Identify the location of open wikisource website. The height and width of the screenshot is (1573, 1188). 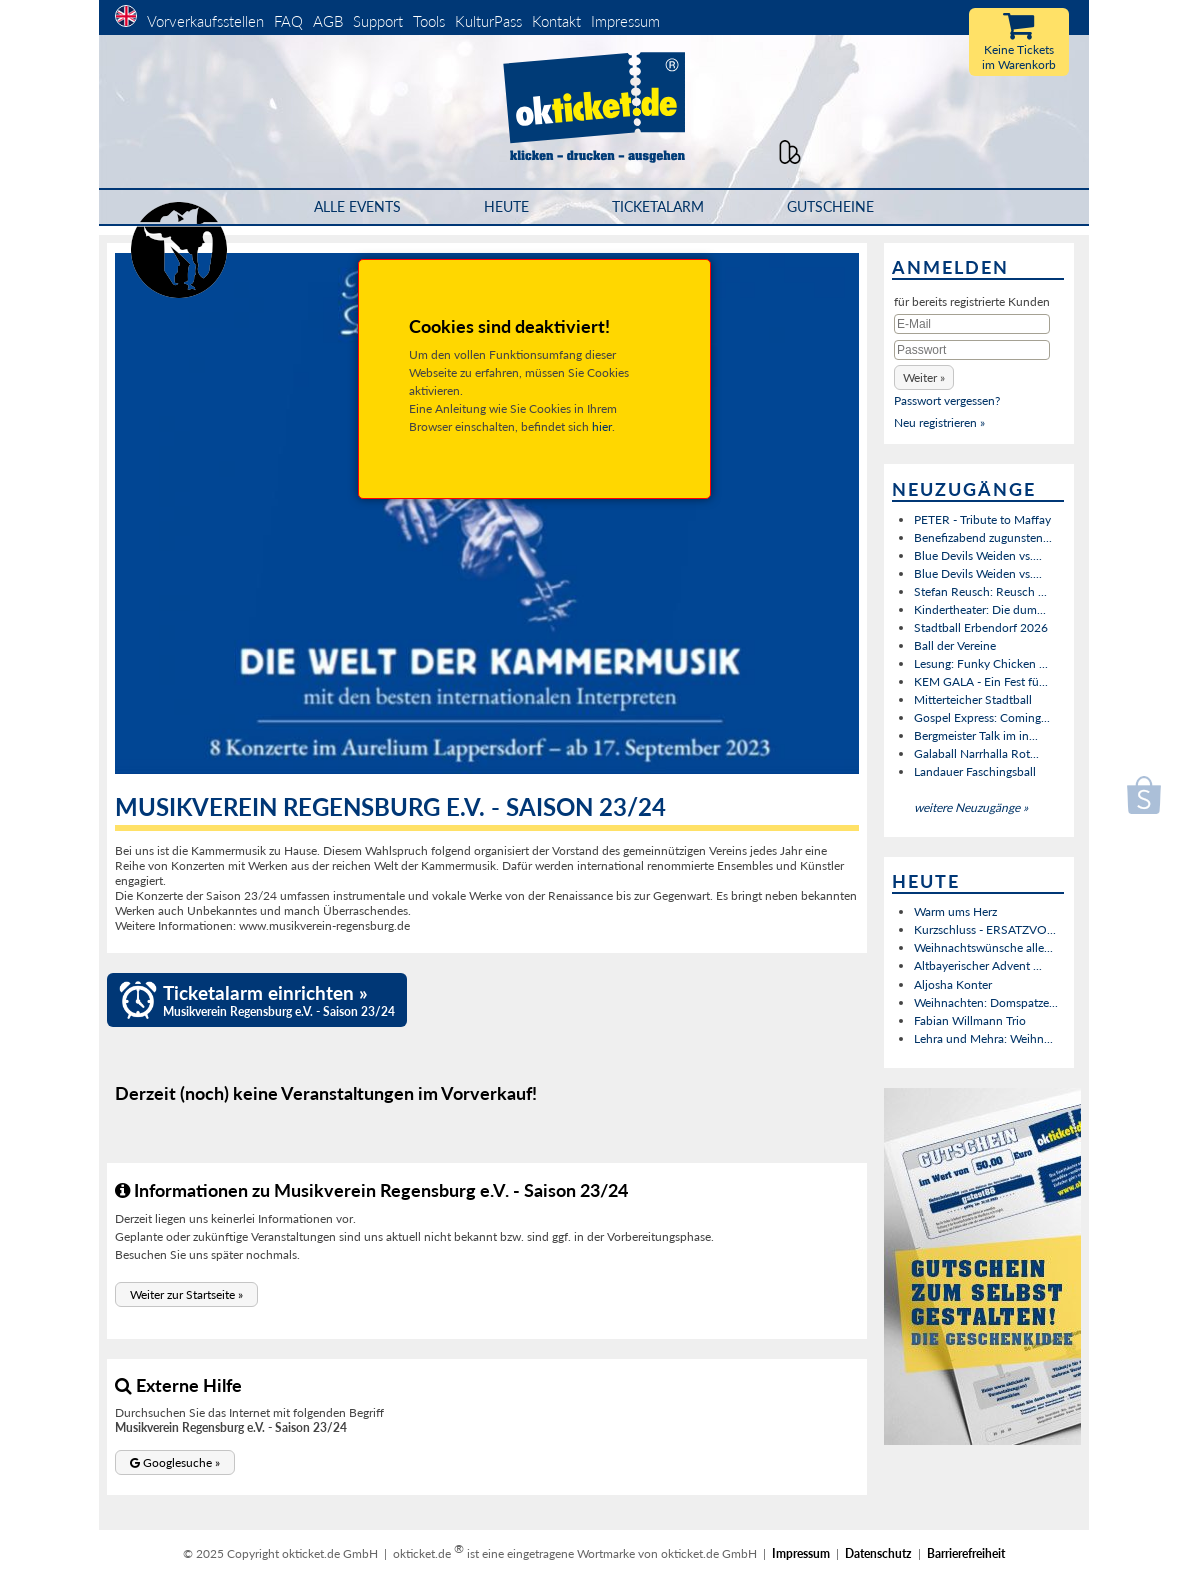
(179, 250).